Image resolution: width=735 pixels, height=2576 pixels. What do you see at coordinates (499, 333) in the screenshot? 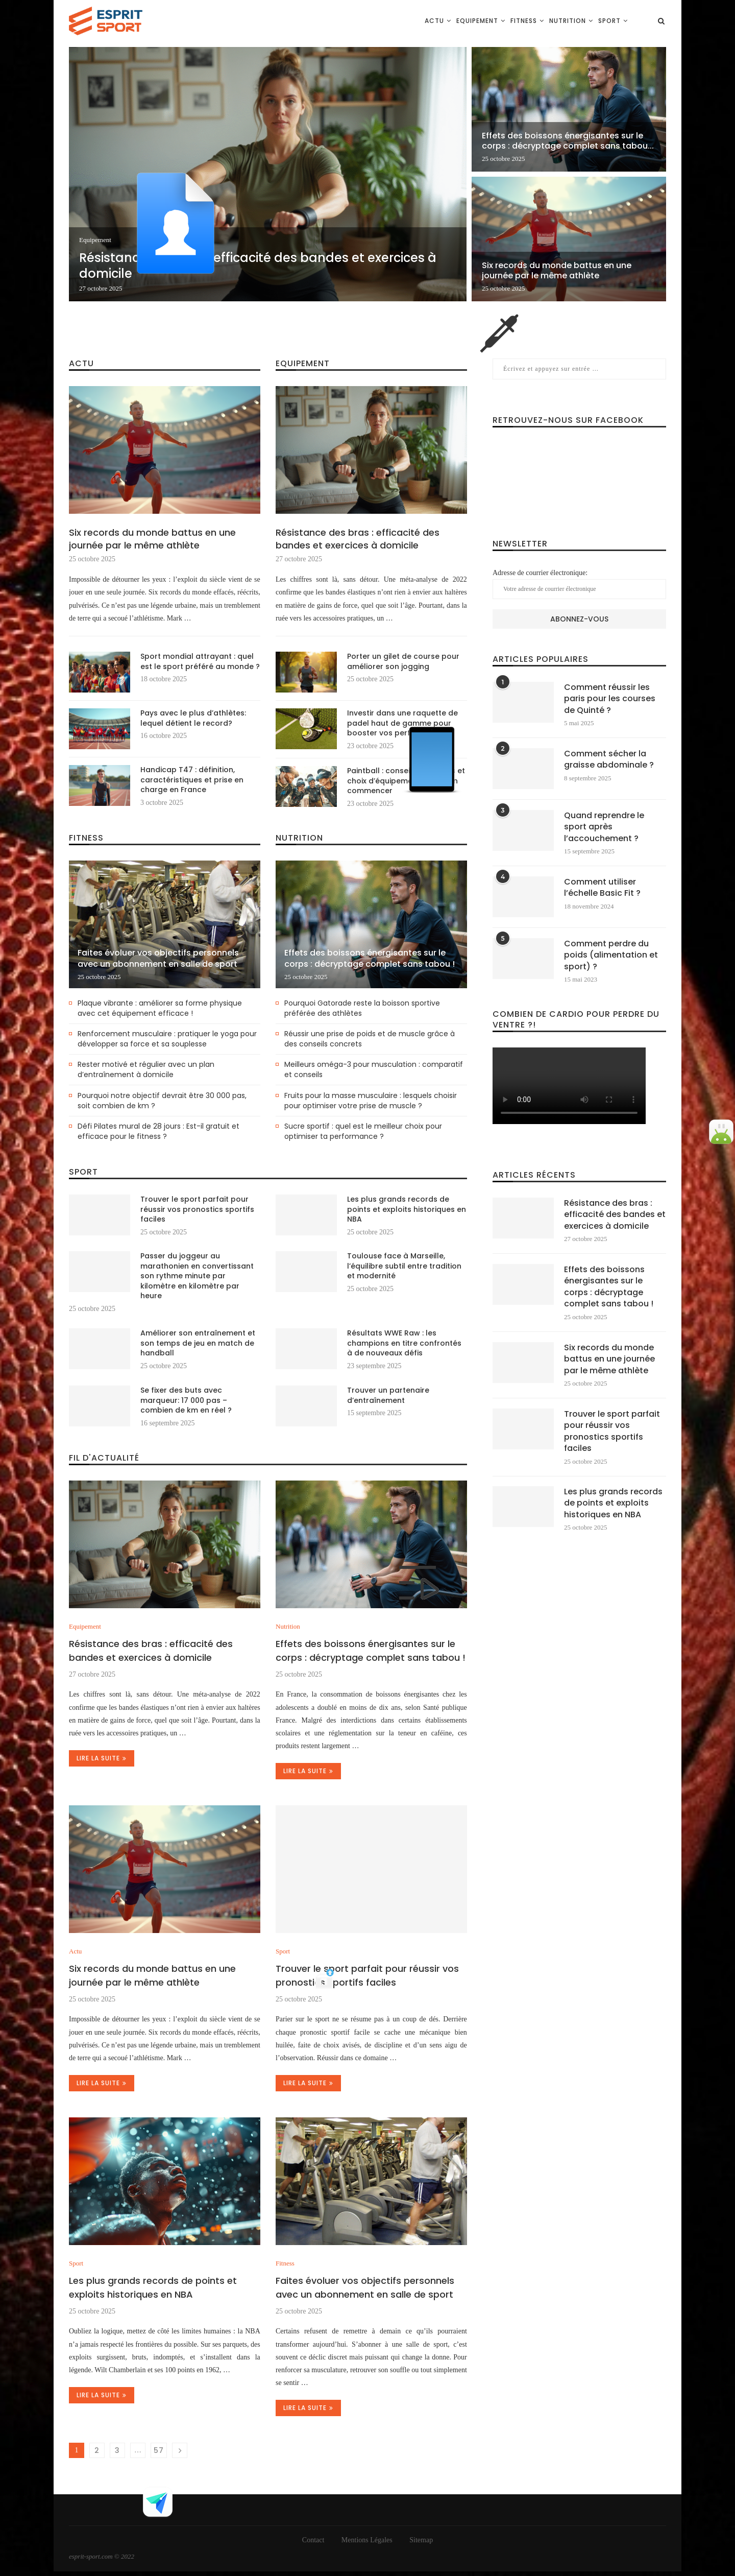
I see `open color picker tool` at bounding box center [499, 333].